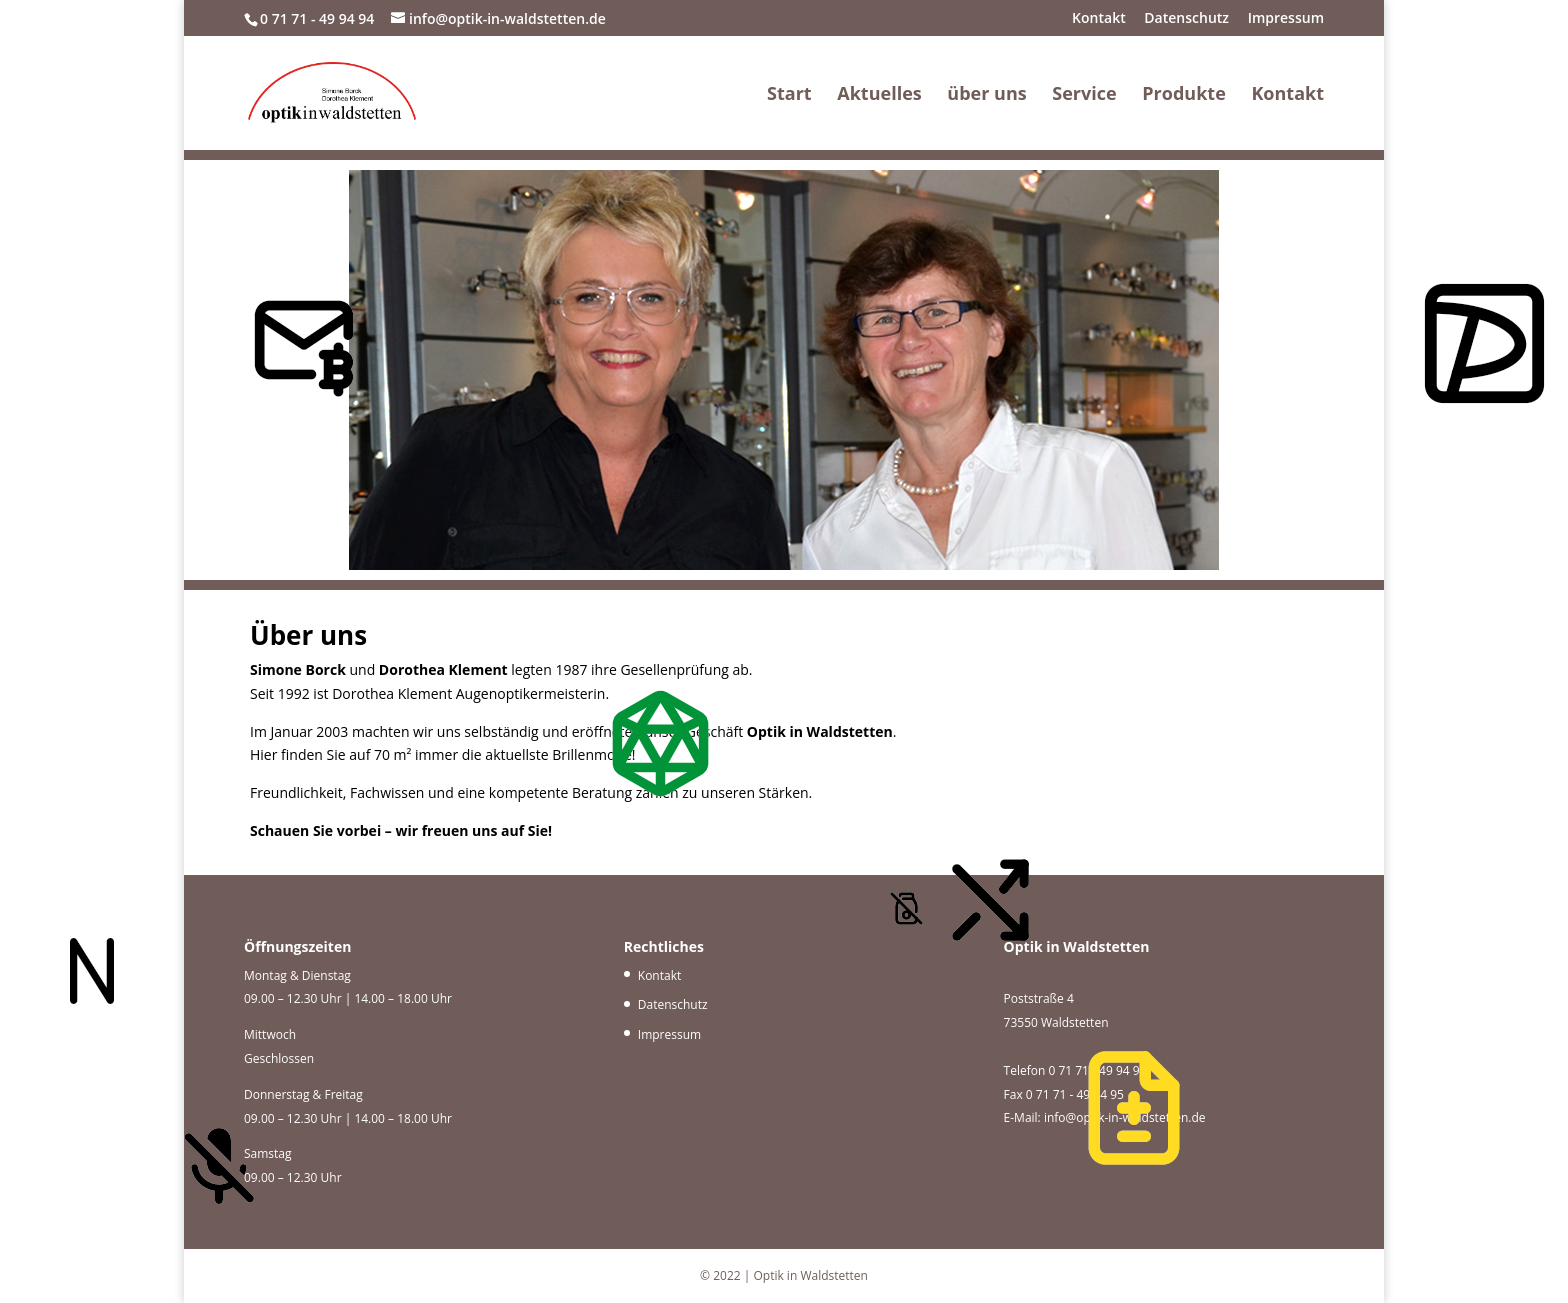 The height and width of the screenshot is (1303, 1568). I want to click on view 3D model or object, so click(660, 743).